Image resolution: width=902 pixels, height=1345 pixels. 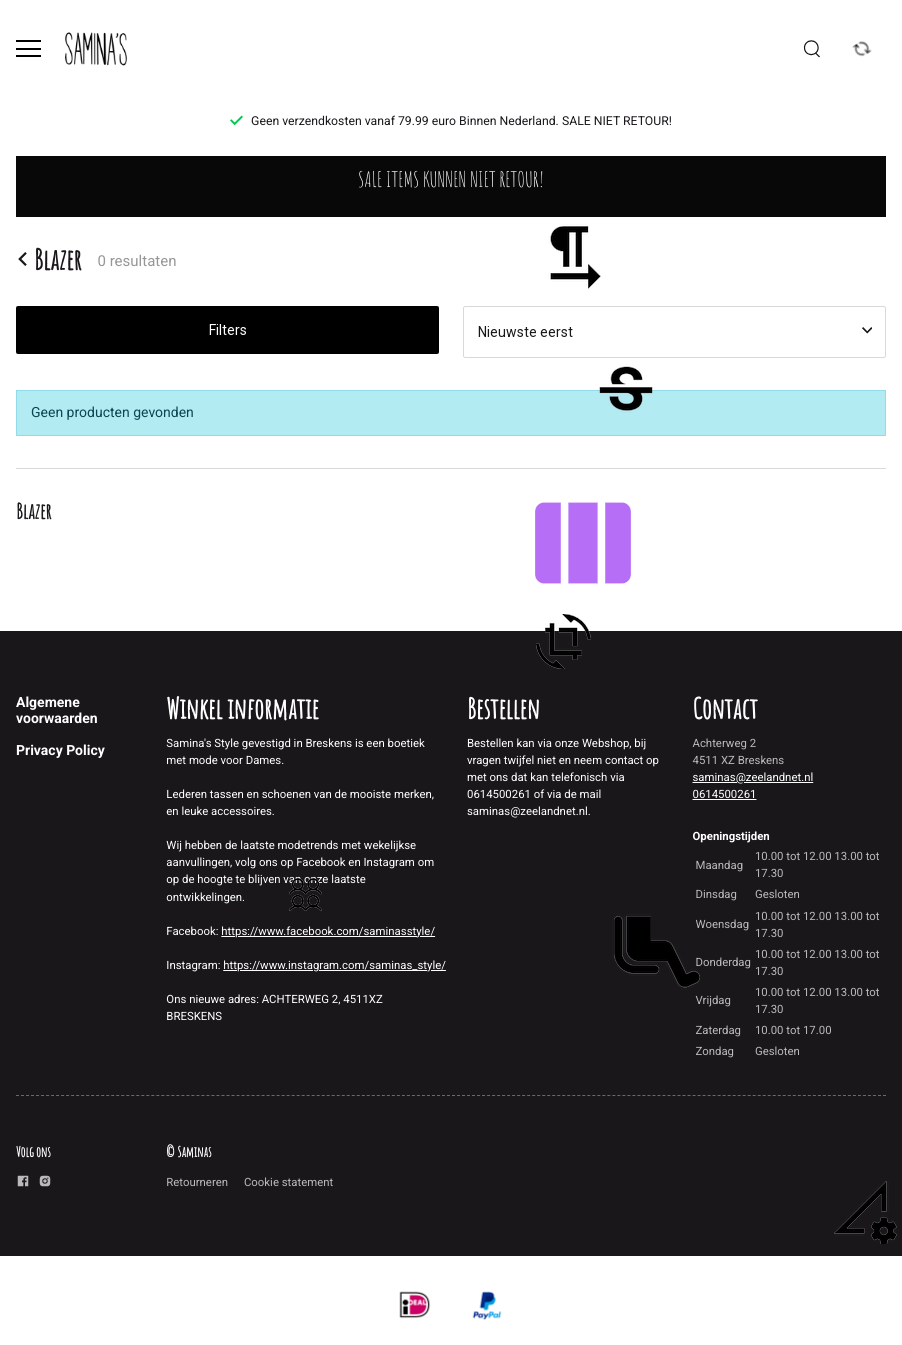 What do you see at coordinates (583, 543) in the screenshot?
I see `switch to column view layout` at bounding box center [583, 543].